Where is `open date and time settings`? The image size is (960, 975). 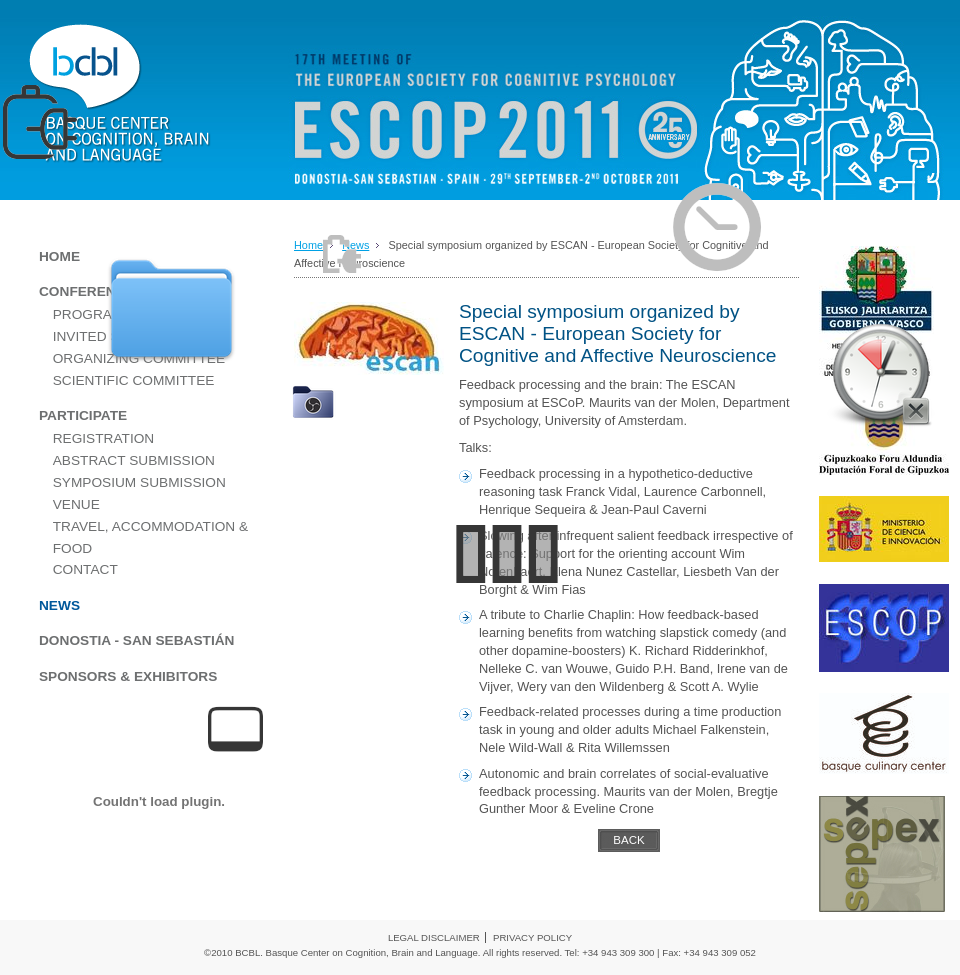 open date and time settings is located at coordinates (720, 230).